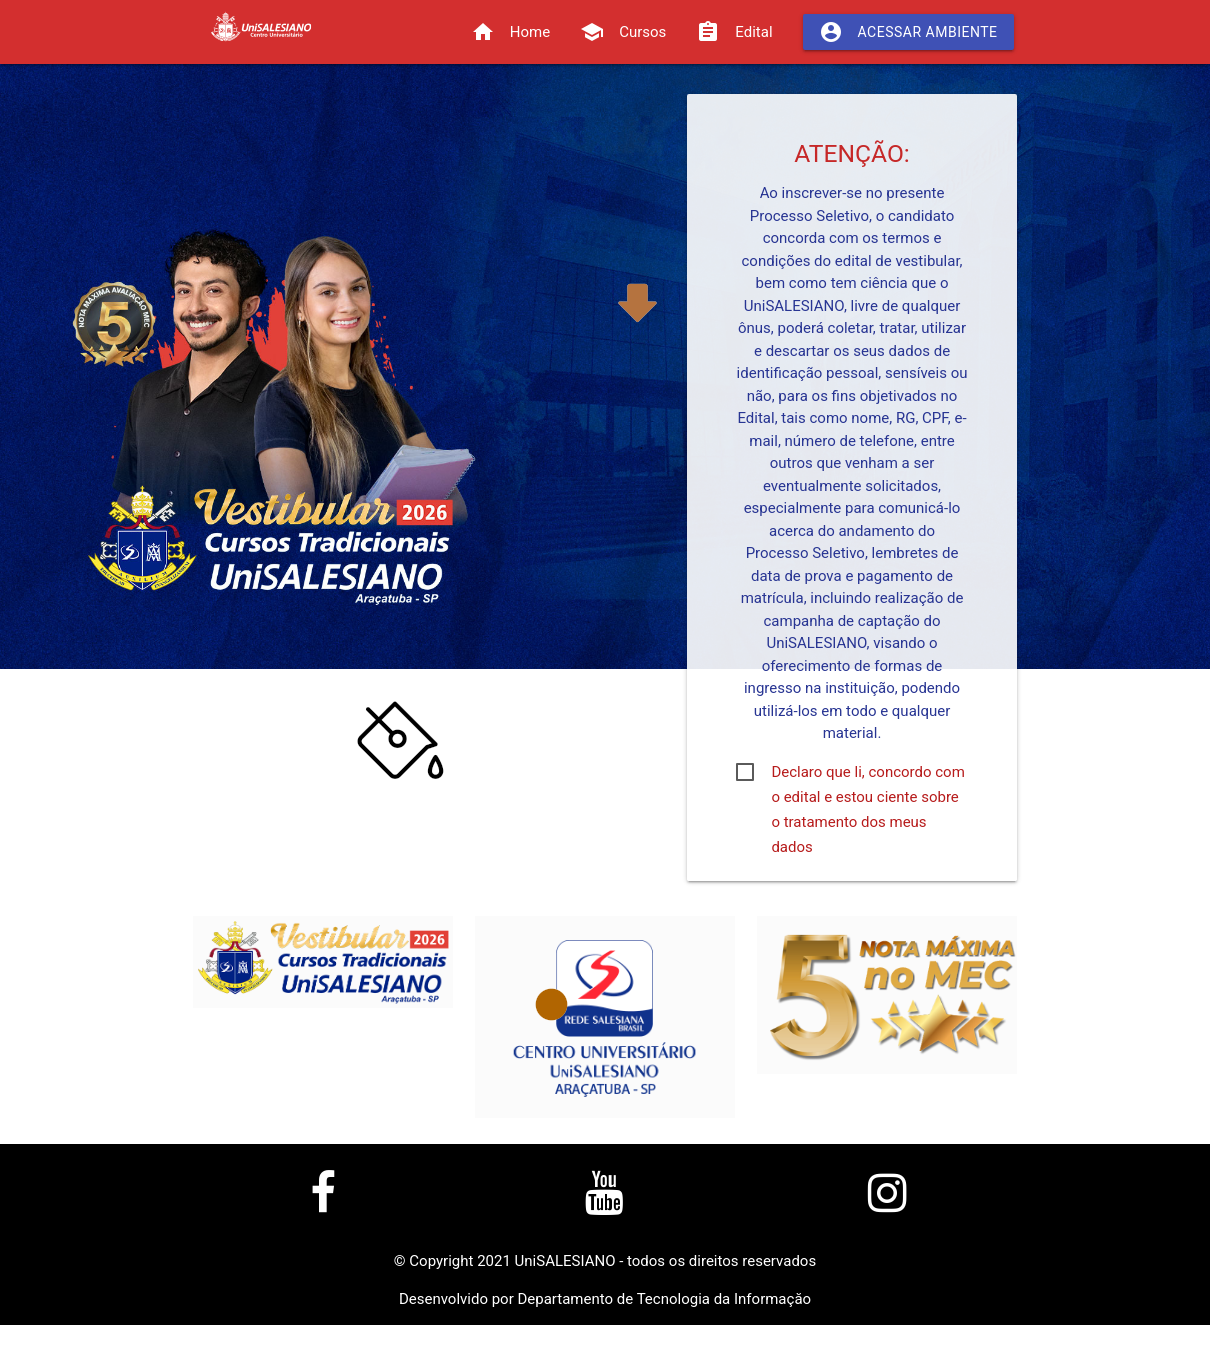 The width and height of the screenshot is (1210, 1345). I want to click on indicates an unread notification or new item, so click(551, 1004).